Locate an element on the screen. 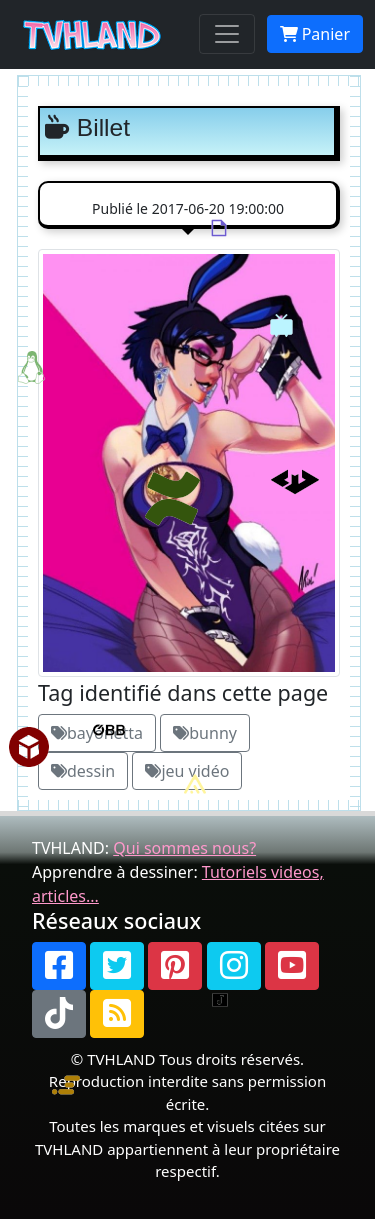  open scrimba learning platform is located at coordinates (66, 1085).